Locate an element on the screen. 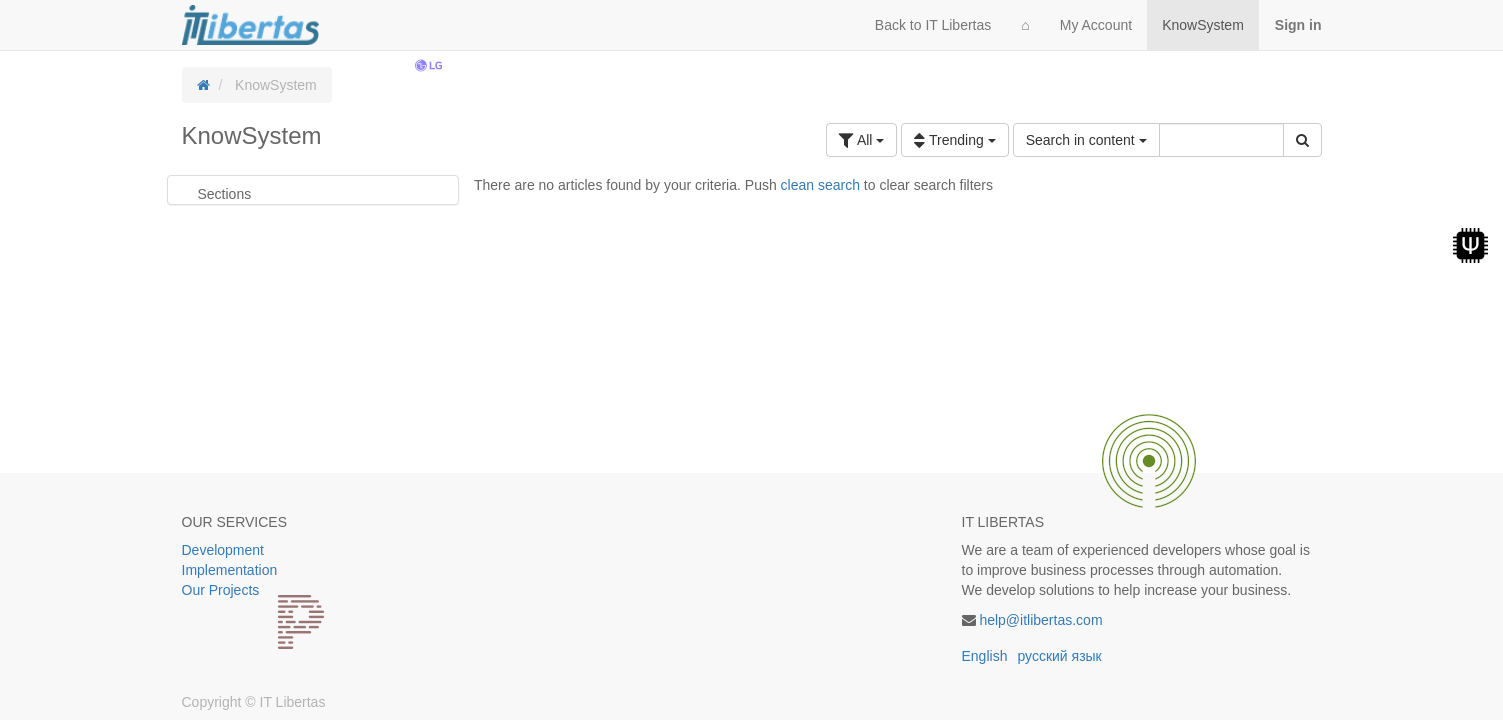 The height and width of the screenshot is (720, 1503). LG brand logo or product identifier is located at coordinates (428, 65).